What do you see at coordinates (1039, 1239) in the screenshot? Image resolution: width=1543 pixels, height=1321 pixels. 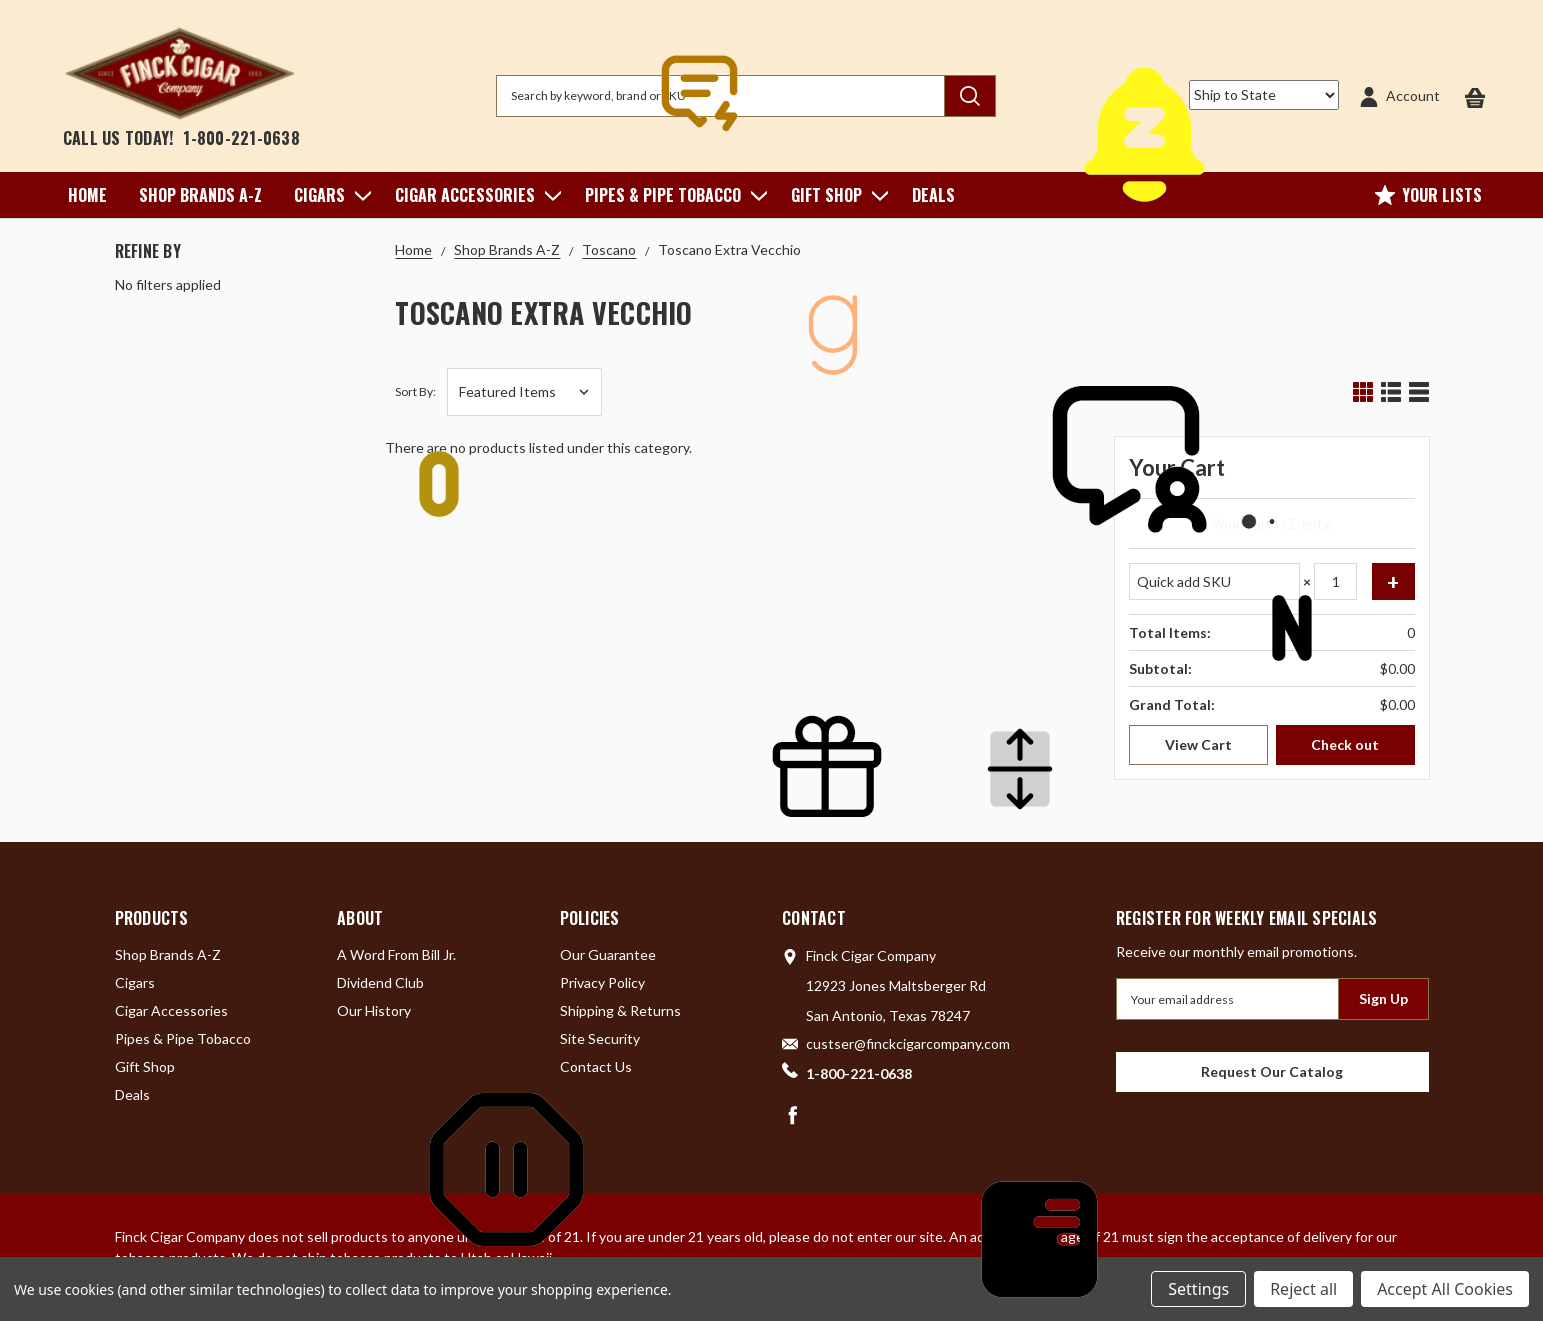 I see `align content to top-right of container` at bounding box center [1039, 1239].